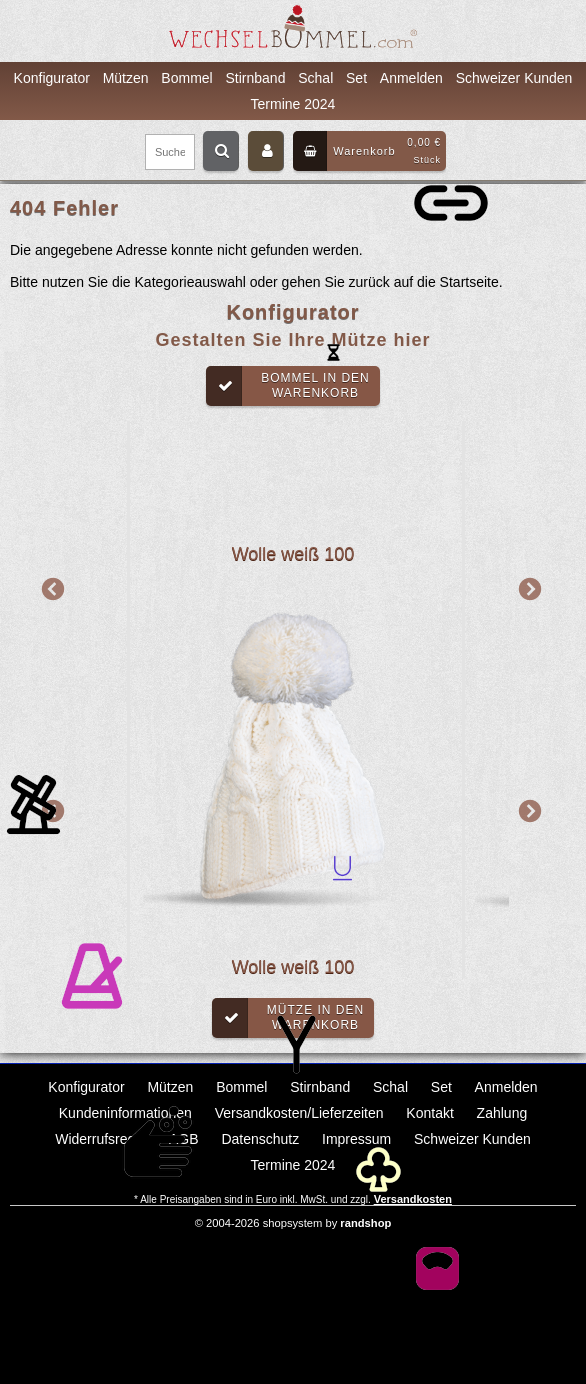 Image resolution: width=586 pixels, height=1384 pixels. I want to click on copy link to clipboard, so click(451, 203).